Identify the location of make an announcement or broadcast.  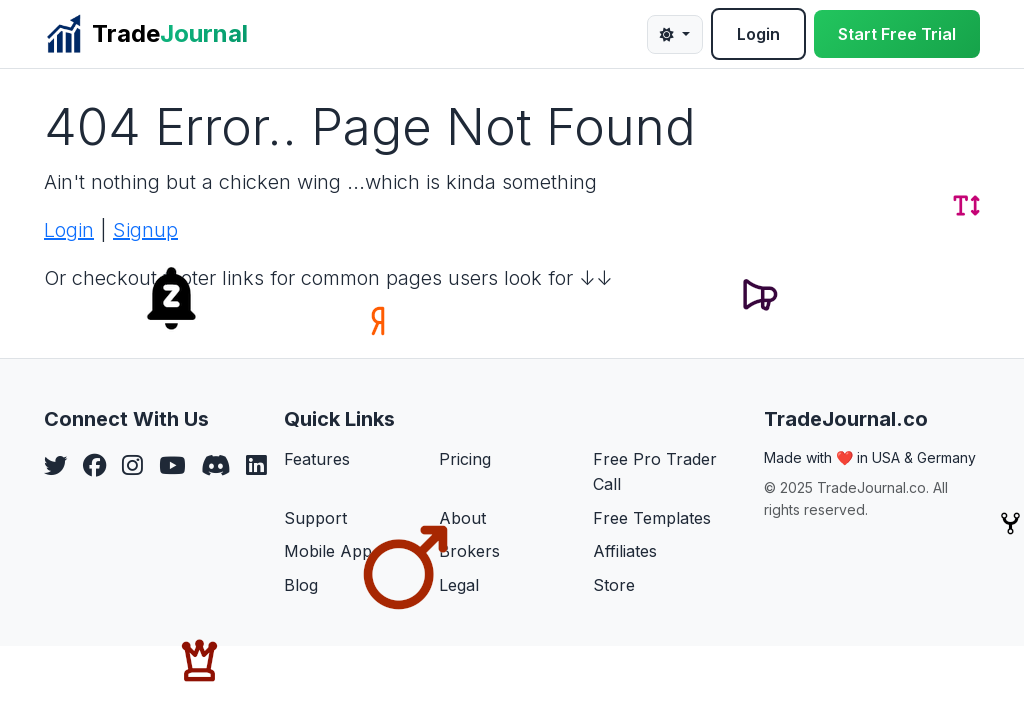
(758, 295).